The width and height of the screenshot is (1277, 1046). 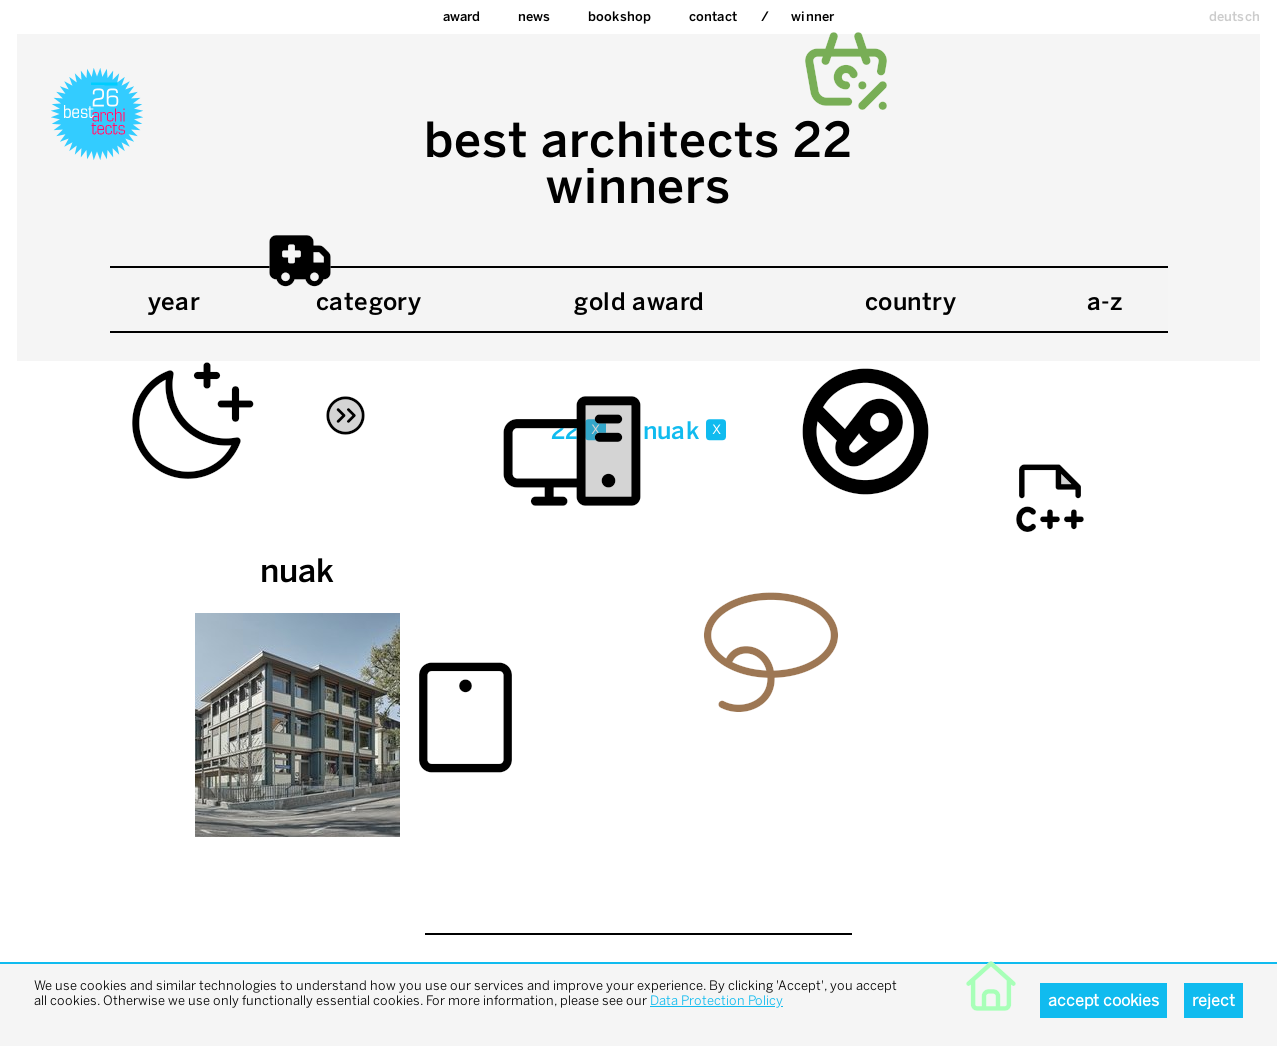 I want to click on toggle dark mode or night theme, so click(x=188, y=423).